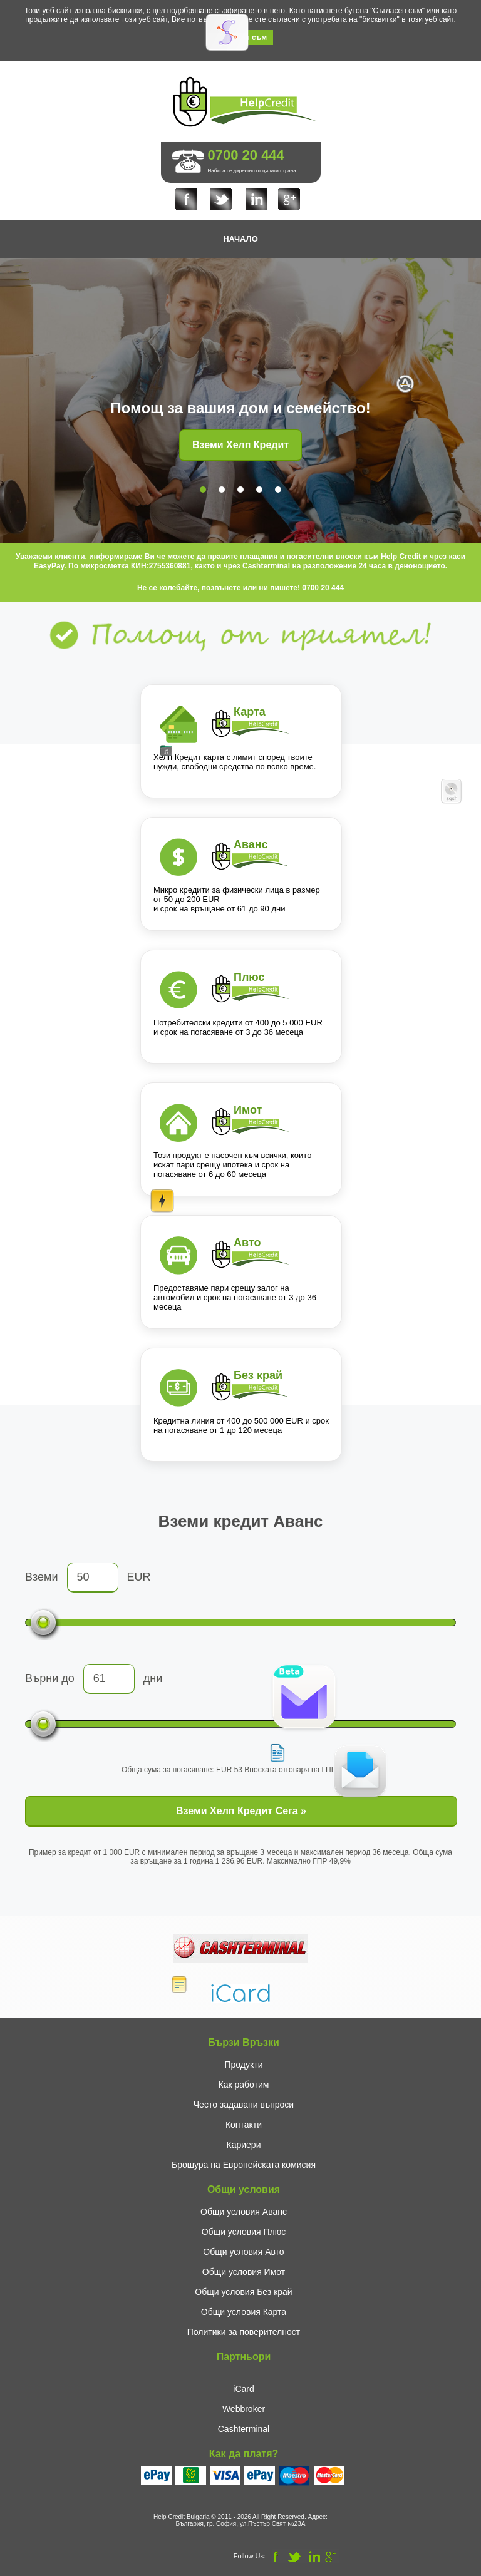  I want to click on an SVG vector image file, so click(227, 31).